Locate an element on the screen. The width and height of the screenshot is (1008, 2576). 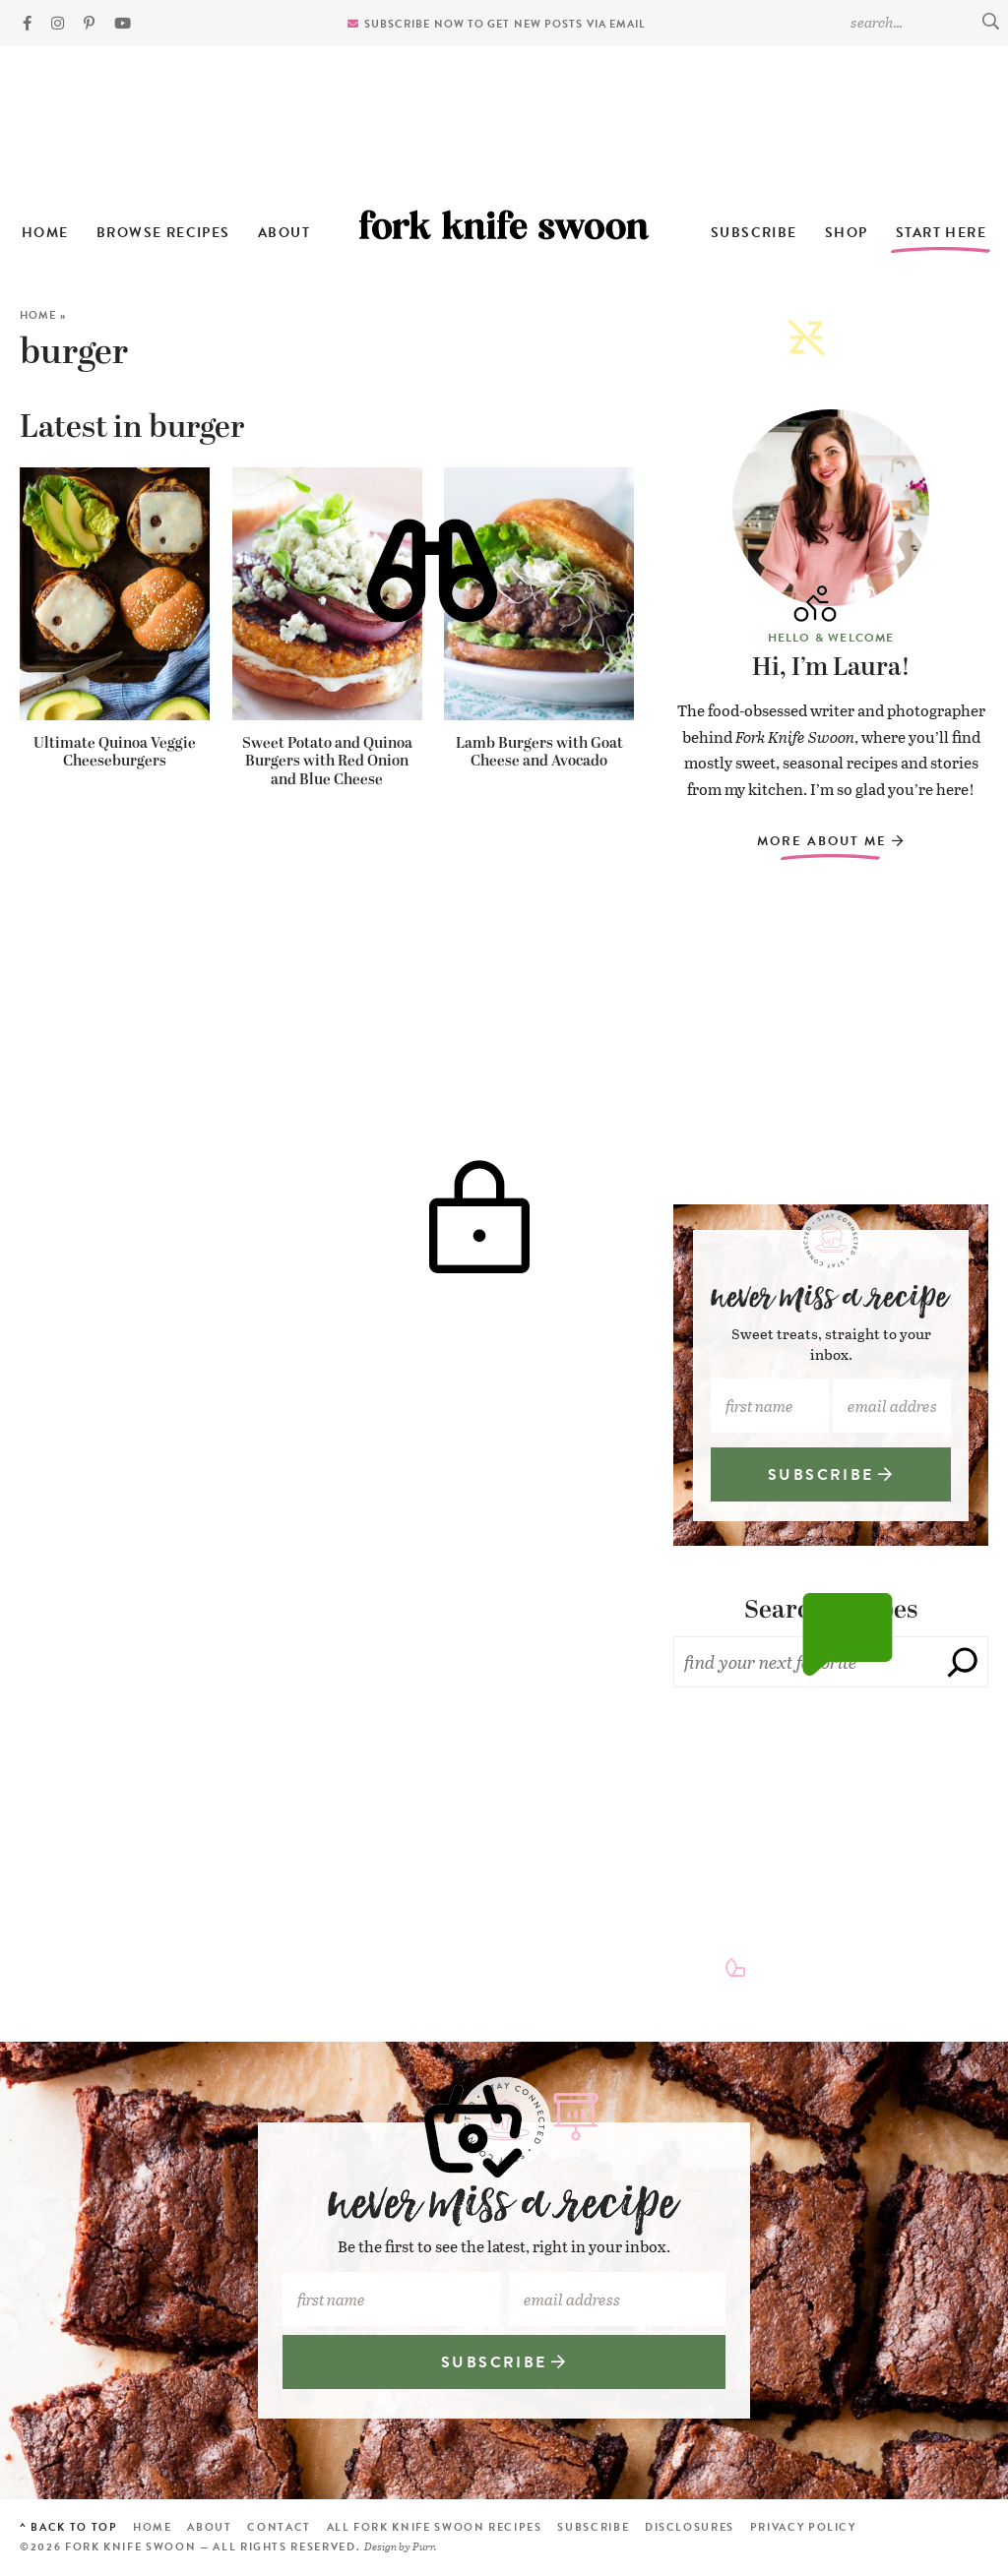
view presentation with charts is located at coordinates (576, 2114).